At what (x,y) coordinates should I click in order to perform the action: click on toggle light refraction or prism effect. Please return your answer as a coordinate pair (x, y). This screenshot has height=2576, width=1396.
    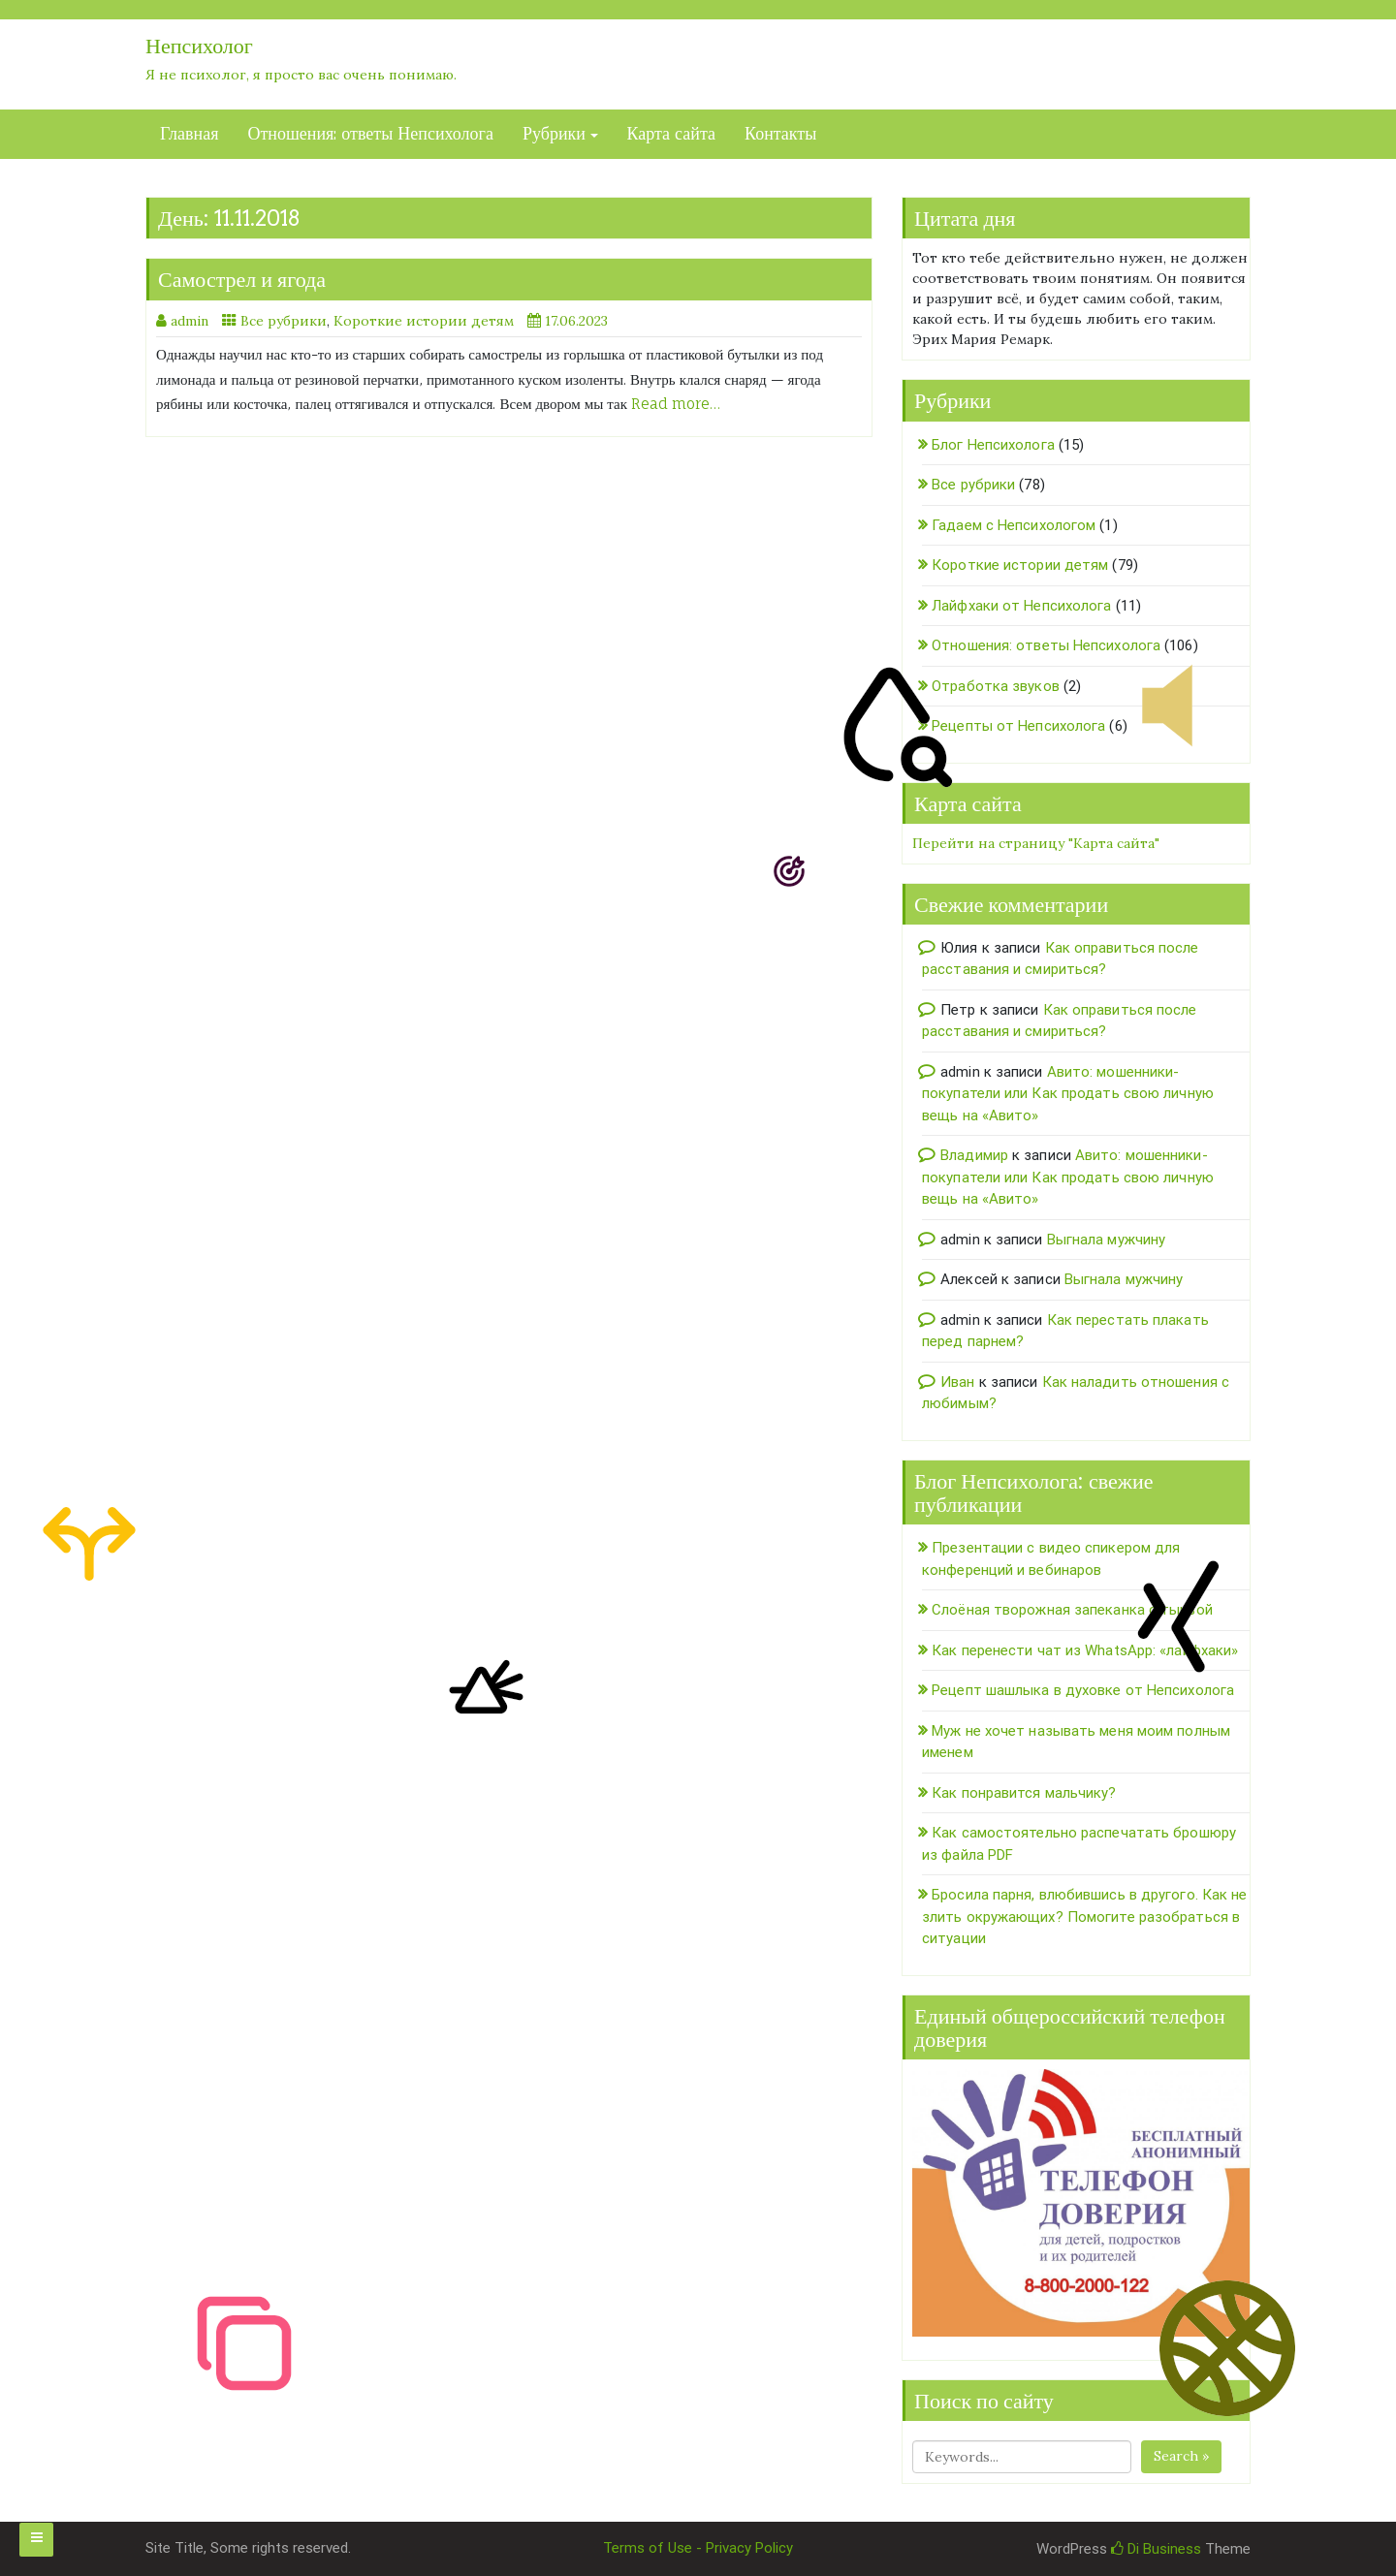
    Looking at the image, I should click on (486, 1686).